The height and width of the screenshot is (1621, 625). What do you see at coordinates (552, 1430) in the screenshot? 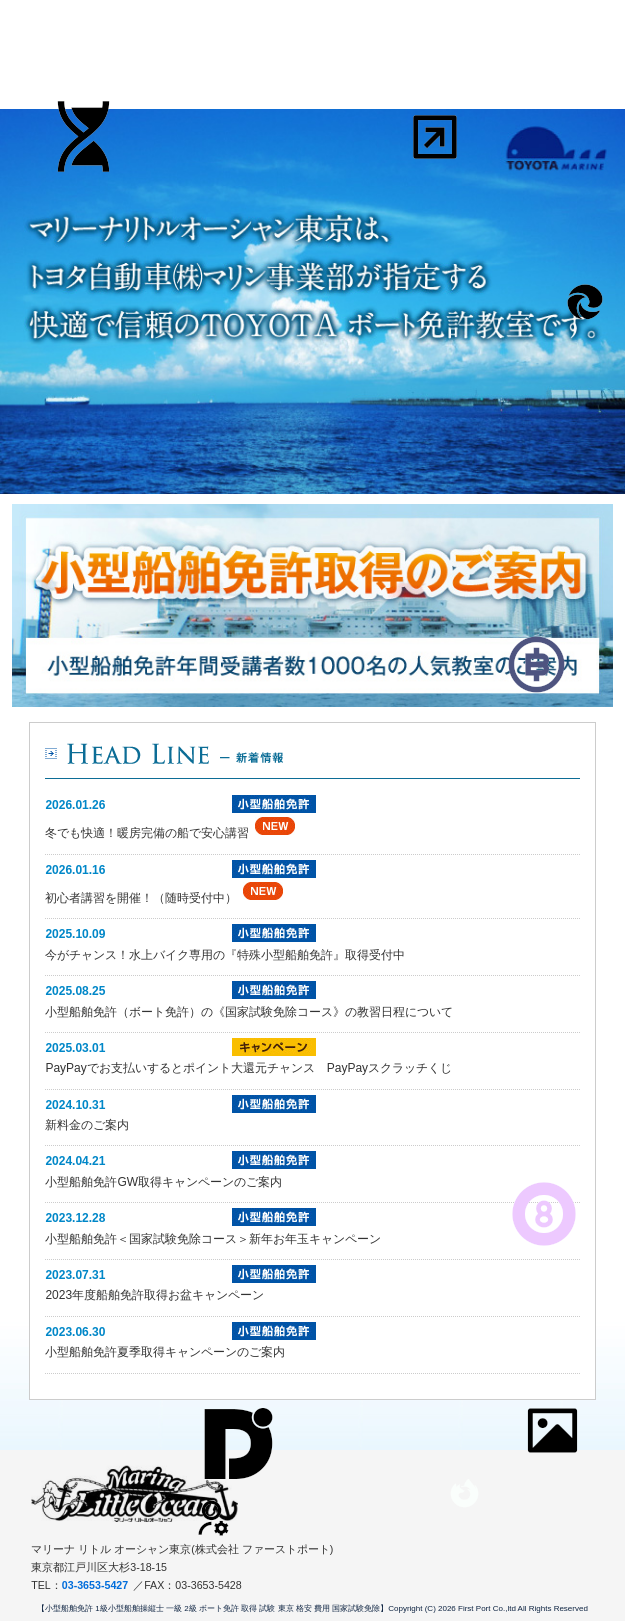
I see `view image or photo` at bounding box center [552, 1430].